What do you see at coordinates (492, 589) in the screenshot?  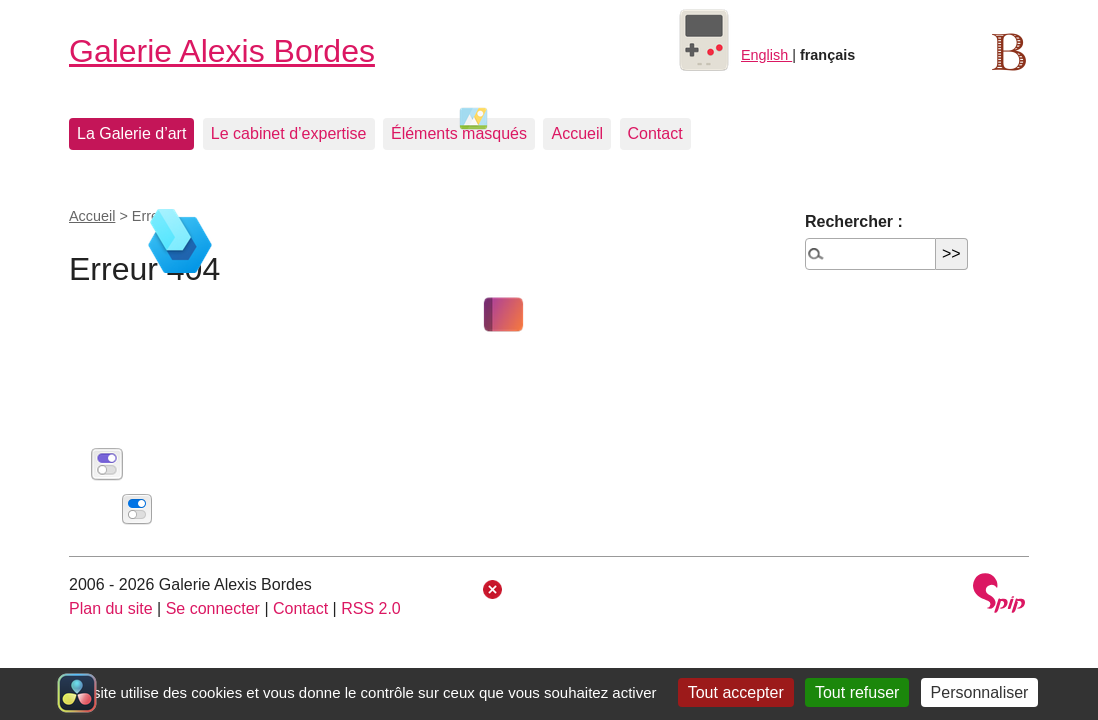 I see `cancel or close the calculator` at bounding box center [492, 589].